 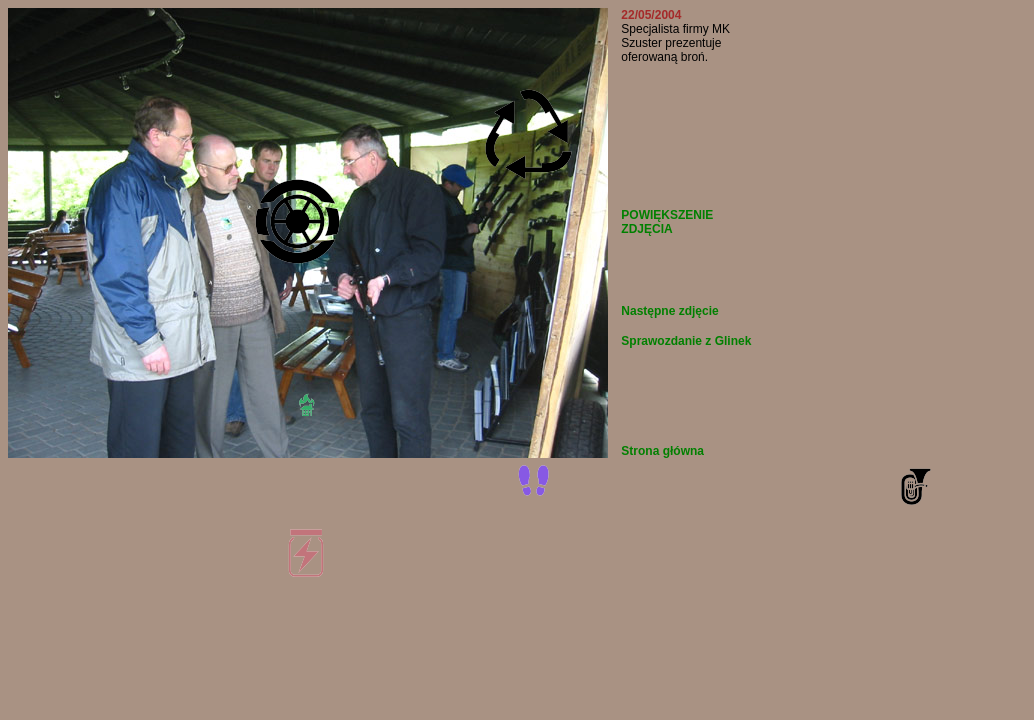 I want to click on navigate or steer game controls, so click(x=297, y=221).